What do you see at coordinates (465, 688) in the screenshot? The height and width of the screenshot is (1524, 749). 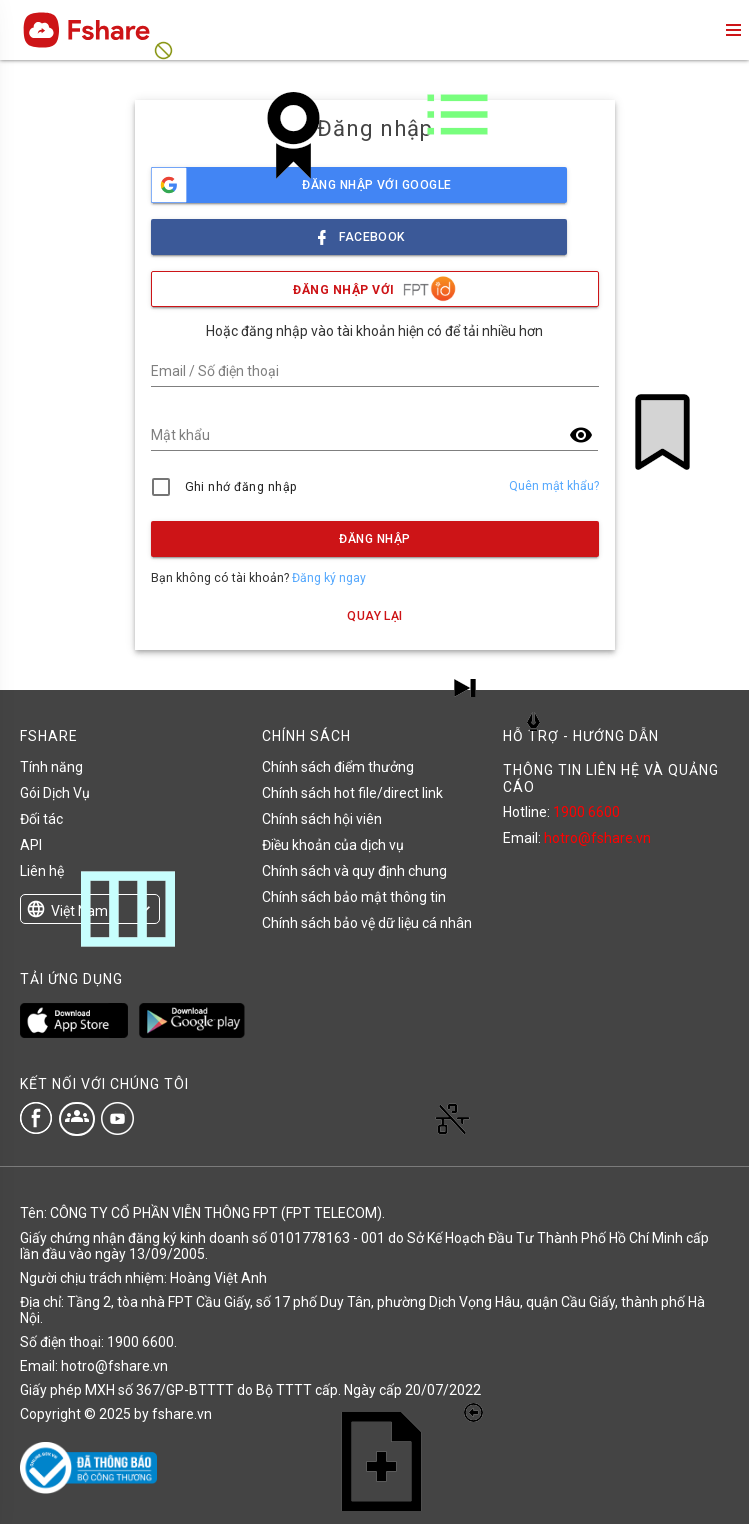 I see `skip to next track` at bounding box center [465, 688].